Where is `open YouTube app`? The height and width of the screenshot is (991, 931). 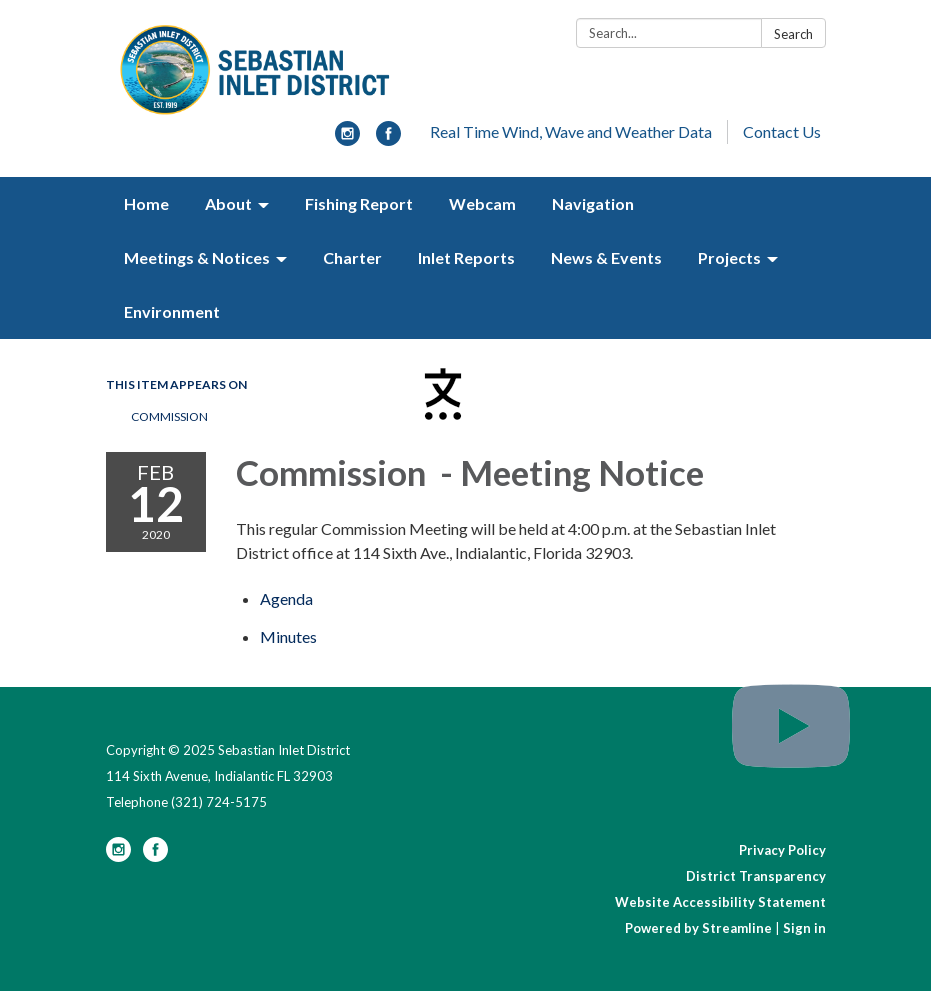 open YouTube app is located at coordinates (791, 726).